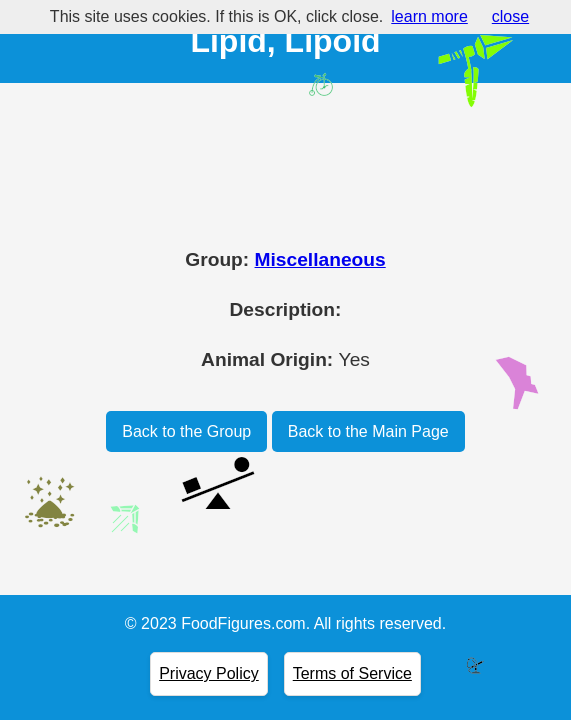 The height and width of the screenshot is (720, 571). What do you see at coordinates (218, 472) in the screenshot?
I see `indicates an unbalanced or unequal state` at bounding box center [218, 472].